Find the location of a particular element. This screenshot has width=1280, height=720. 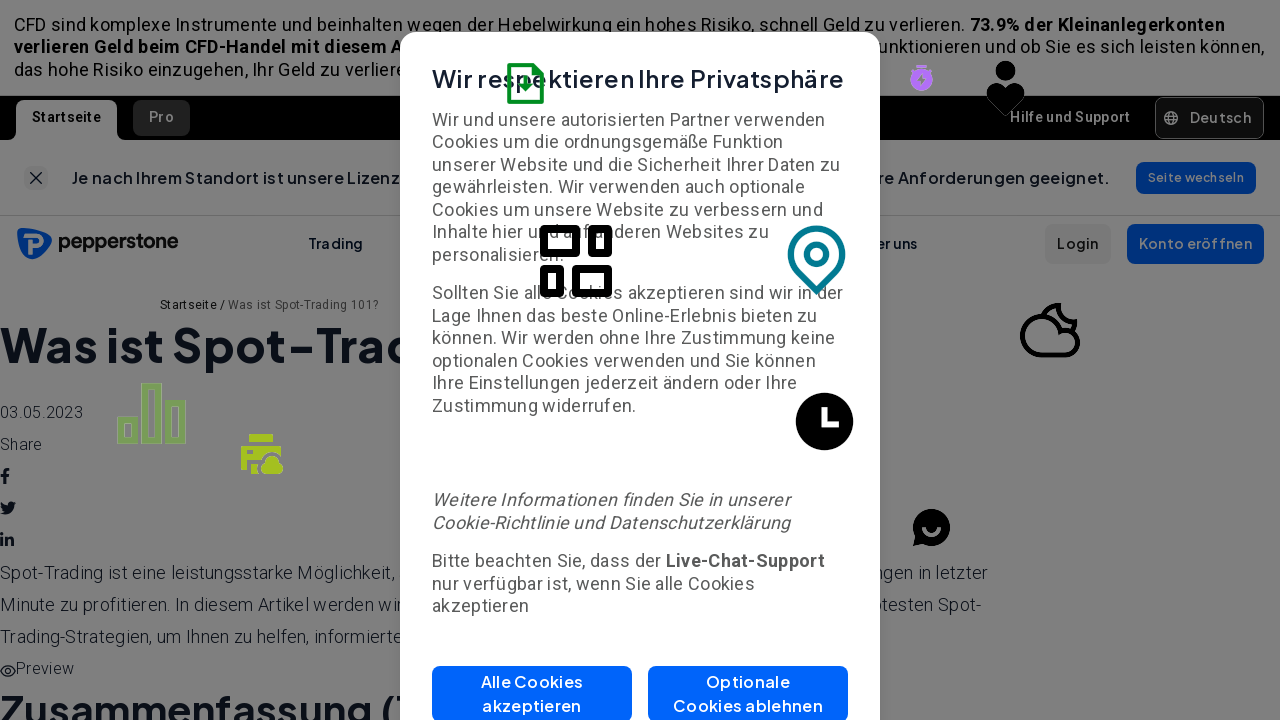

access the dashboard or control panel is located at coordinates (576, 261).